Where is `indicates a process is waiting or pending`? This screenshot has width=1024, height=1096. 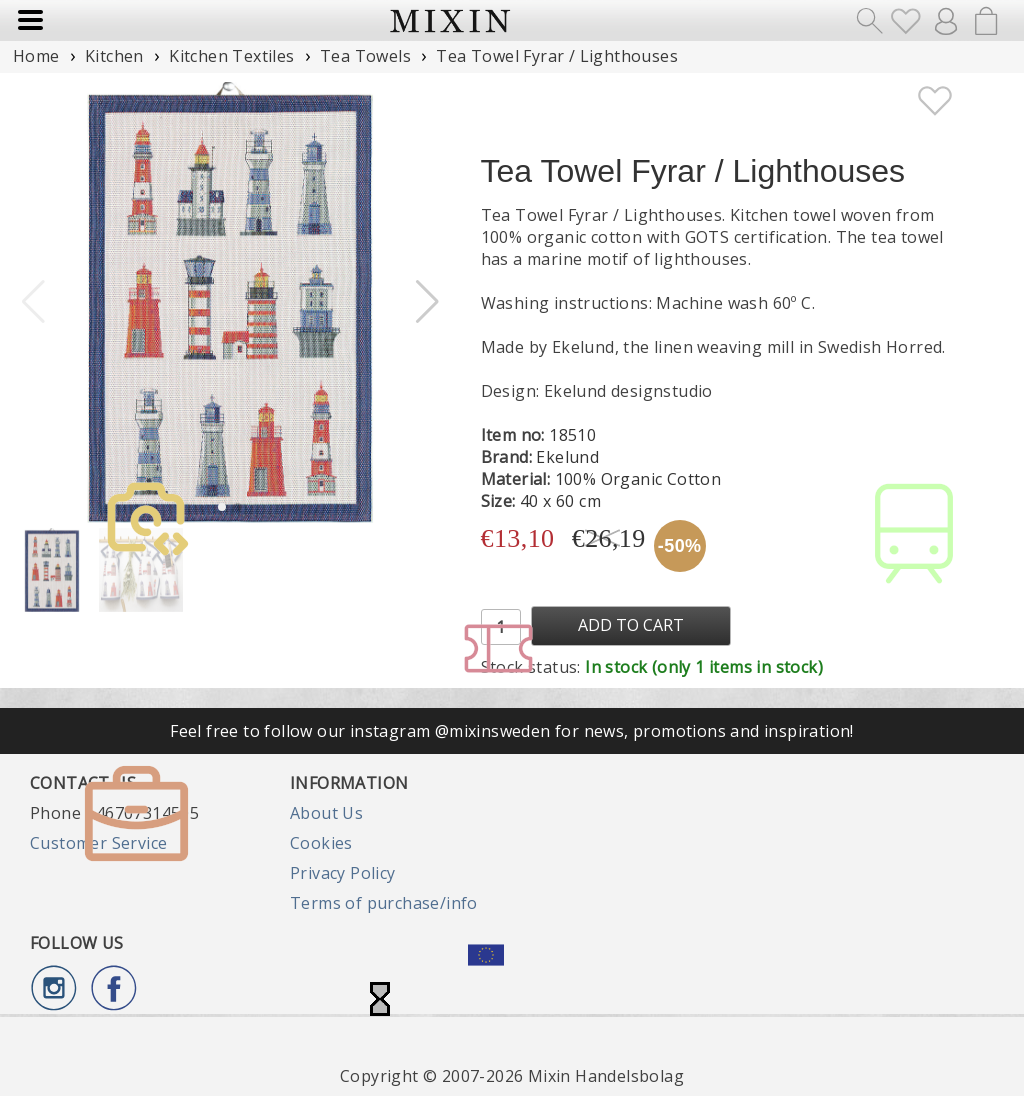
indicates a process is waiting or pending is located at coordinates (380, 999).